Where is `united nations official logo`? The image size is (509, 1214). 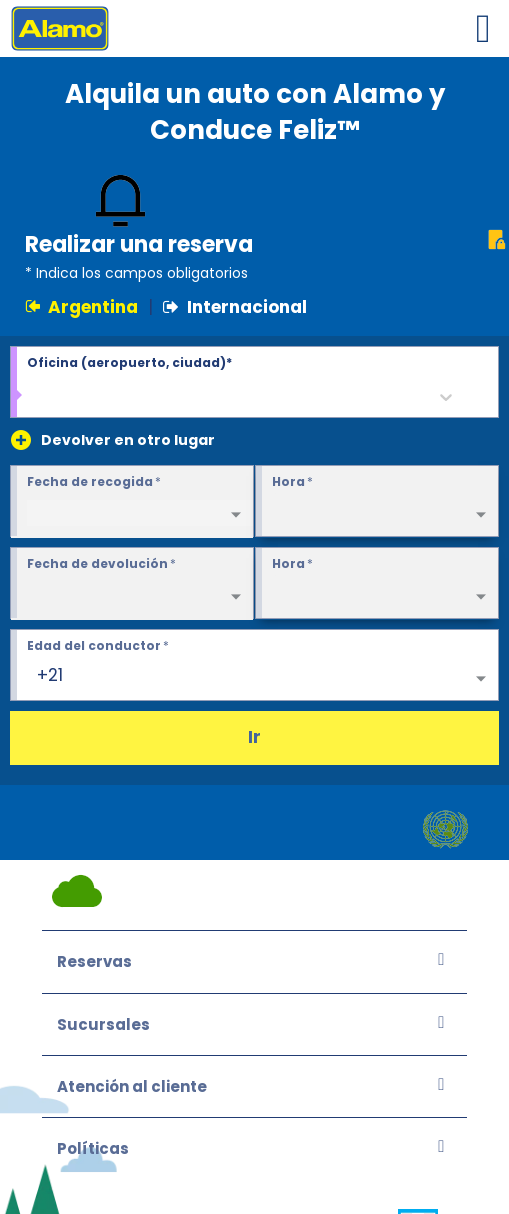
united nations official logo is located at coordinates (445, 829).